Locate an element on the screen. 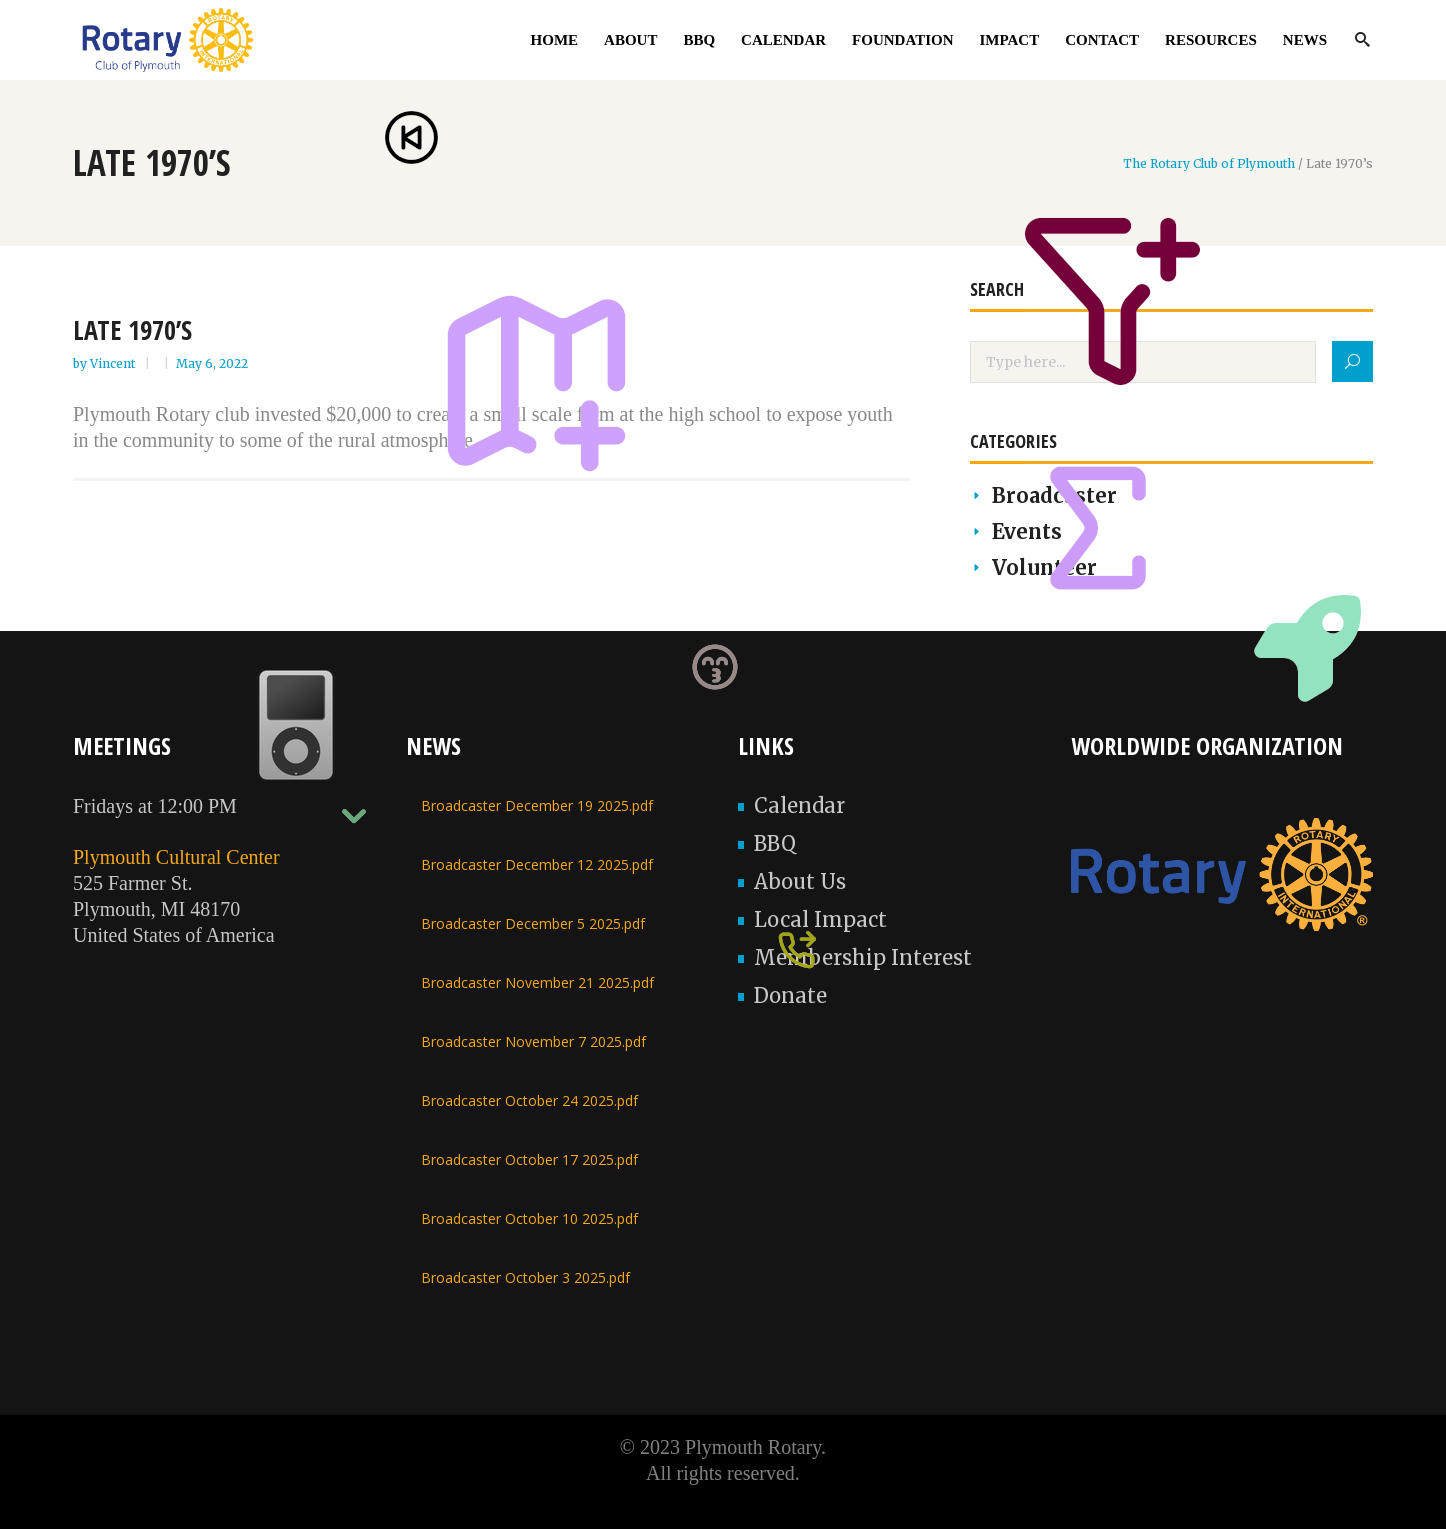 This screenshot has width=1446, height=1529. add a new location to the map is located at coordinates (536, 382).